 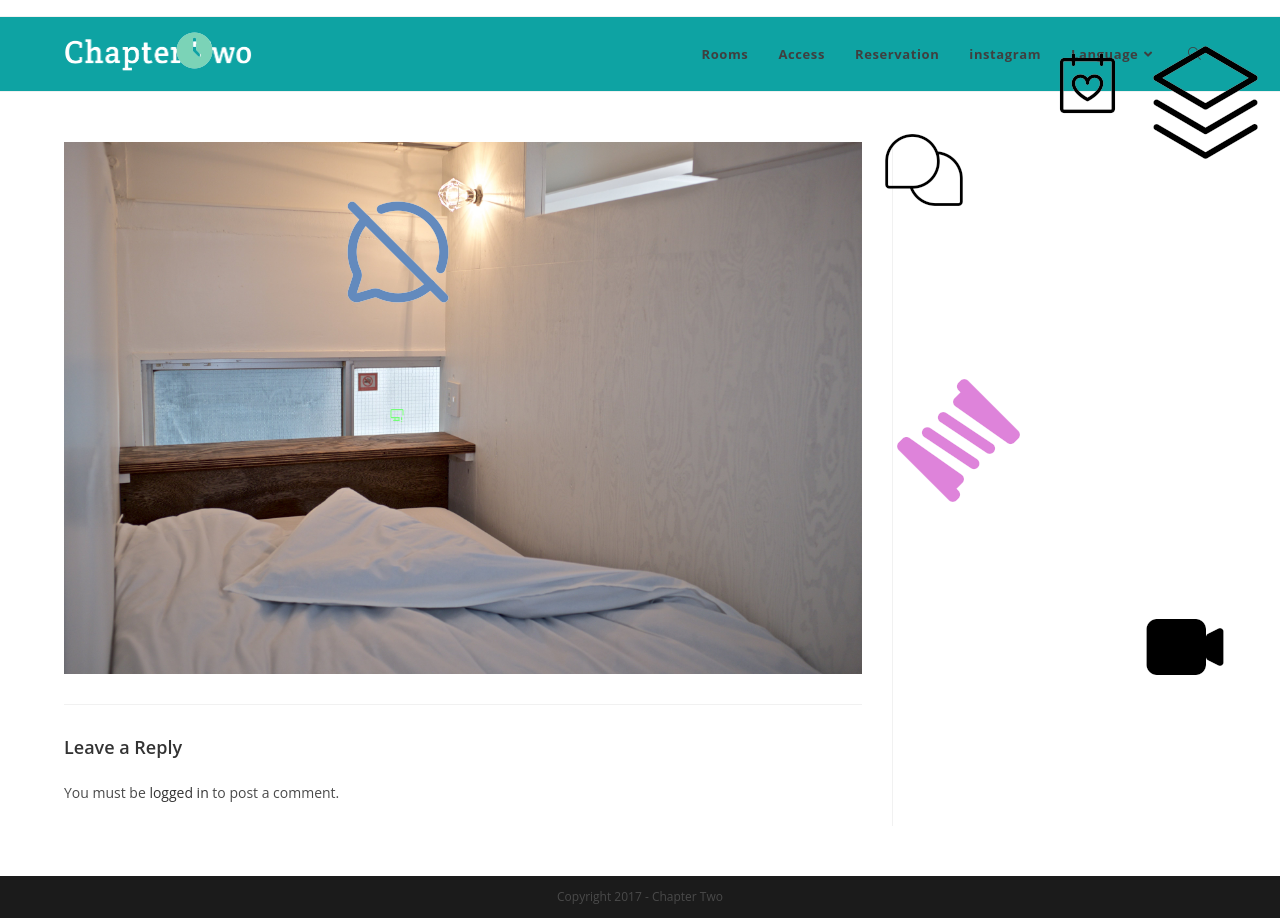 What do you see at coordinates (1185, 647) in the screenshot?
I see `start a video call` at bounding box center [1185, 647].